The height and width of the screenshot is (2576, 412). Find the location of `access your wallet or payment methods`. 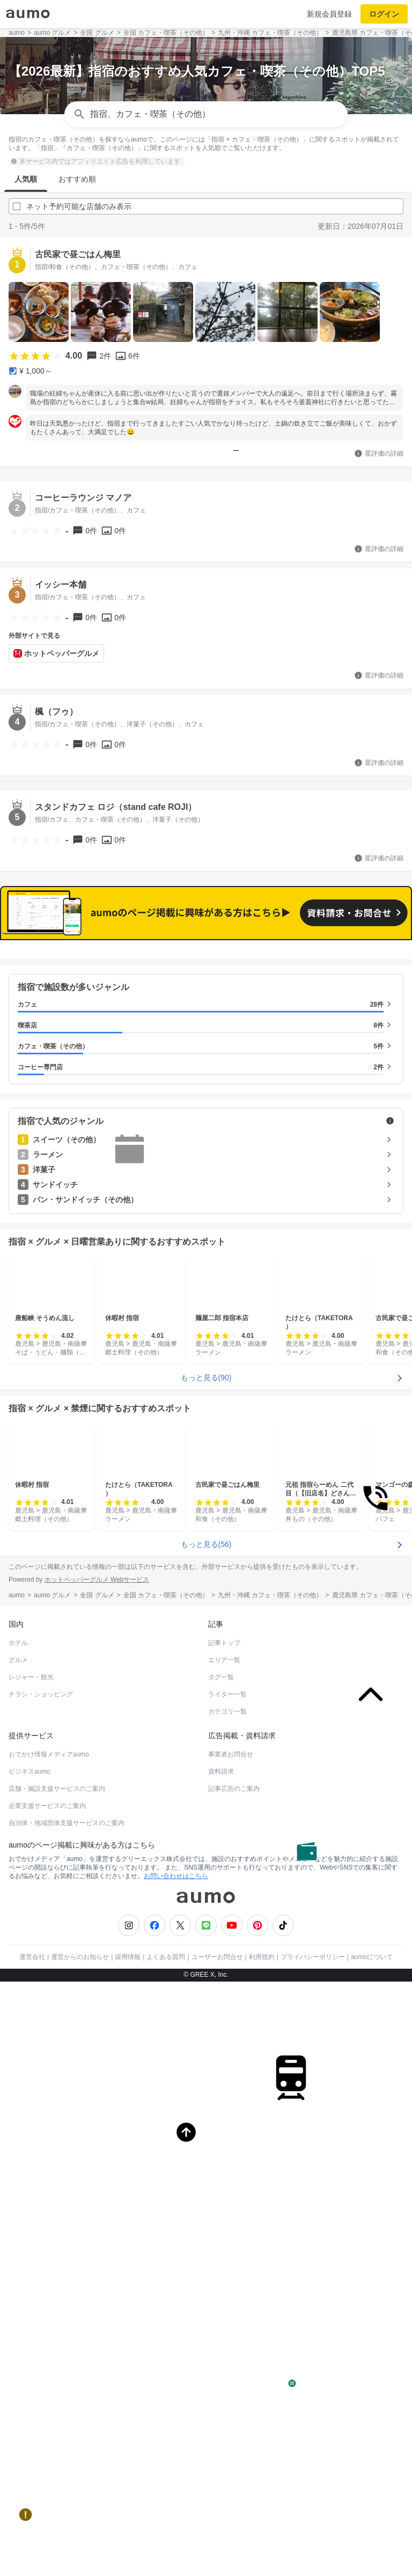

access your wallet or payment methods is located at coordinates (307, 1852).